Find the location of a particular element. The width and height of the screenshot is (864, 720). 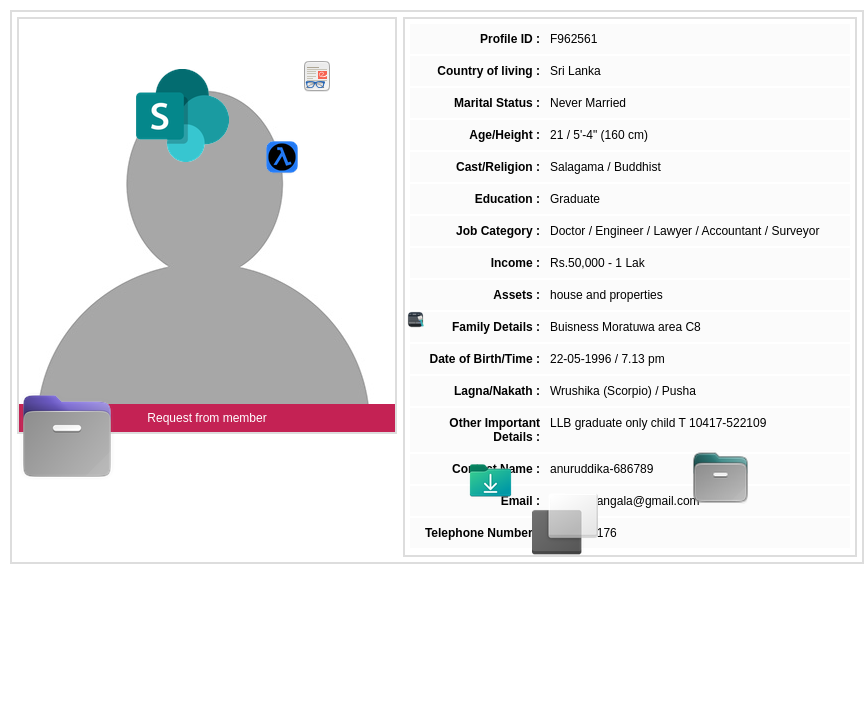

open atril document viewer is located at coordinates (317, 76).